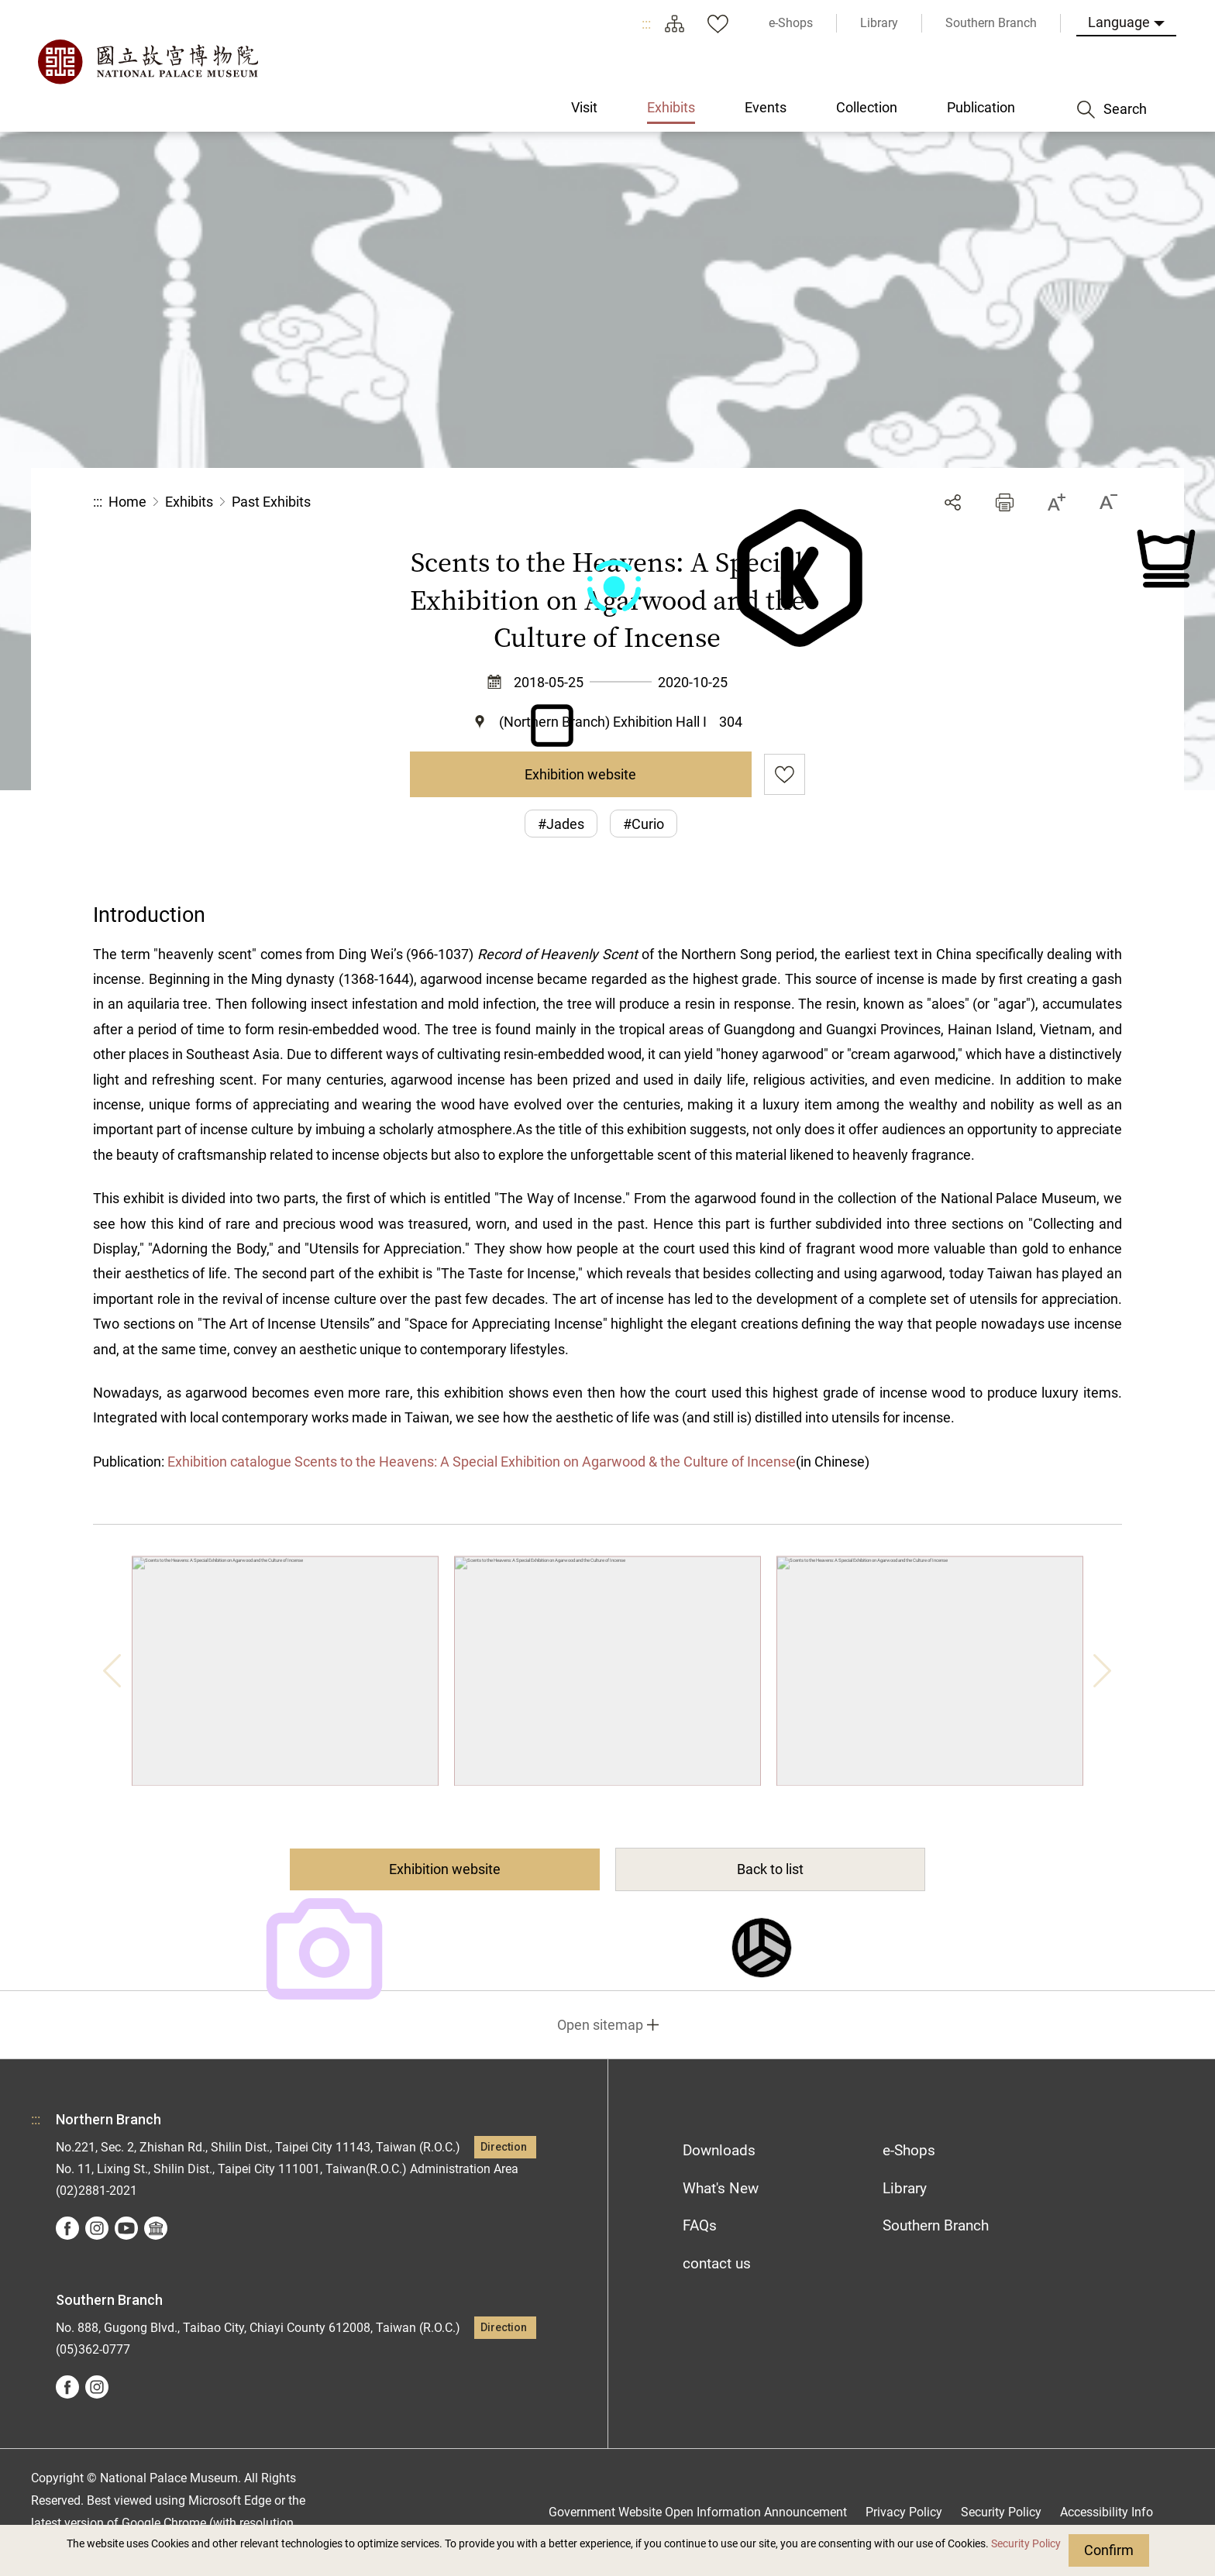  I want to click on gentle wash cycle setting, so click(1166, 559).